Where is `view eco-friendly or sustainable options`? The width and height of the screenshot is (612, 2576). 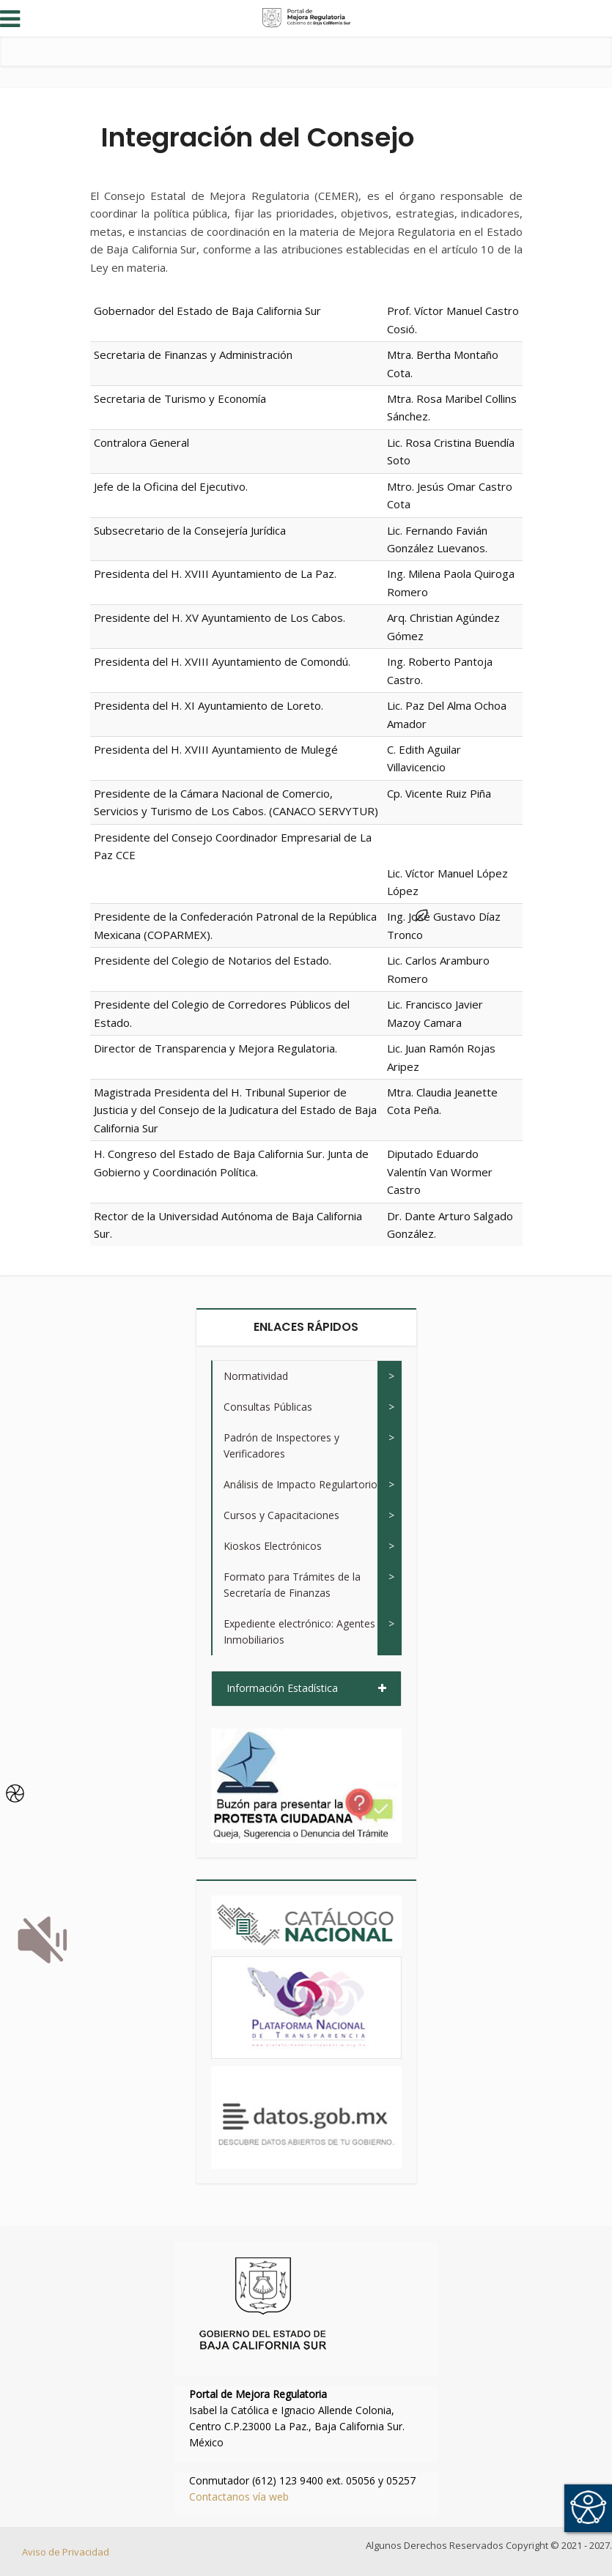 view eco-friendly or sustainable options is located at coordinates (421, 916).